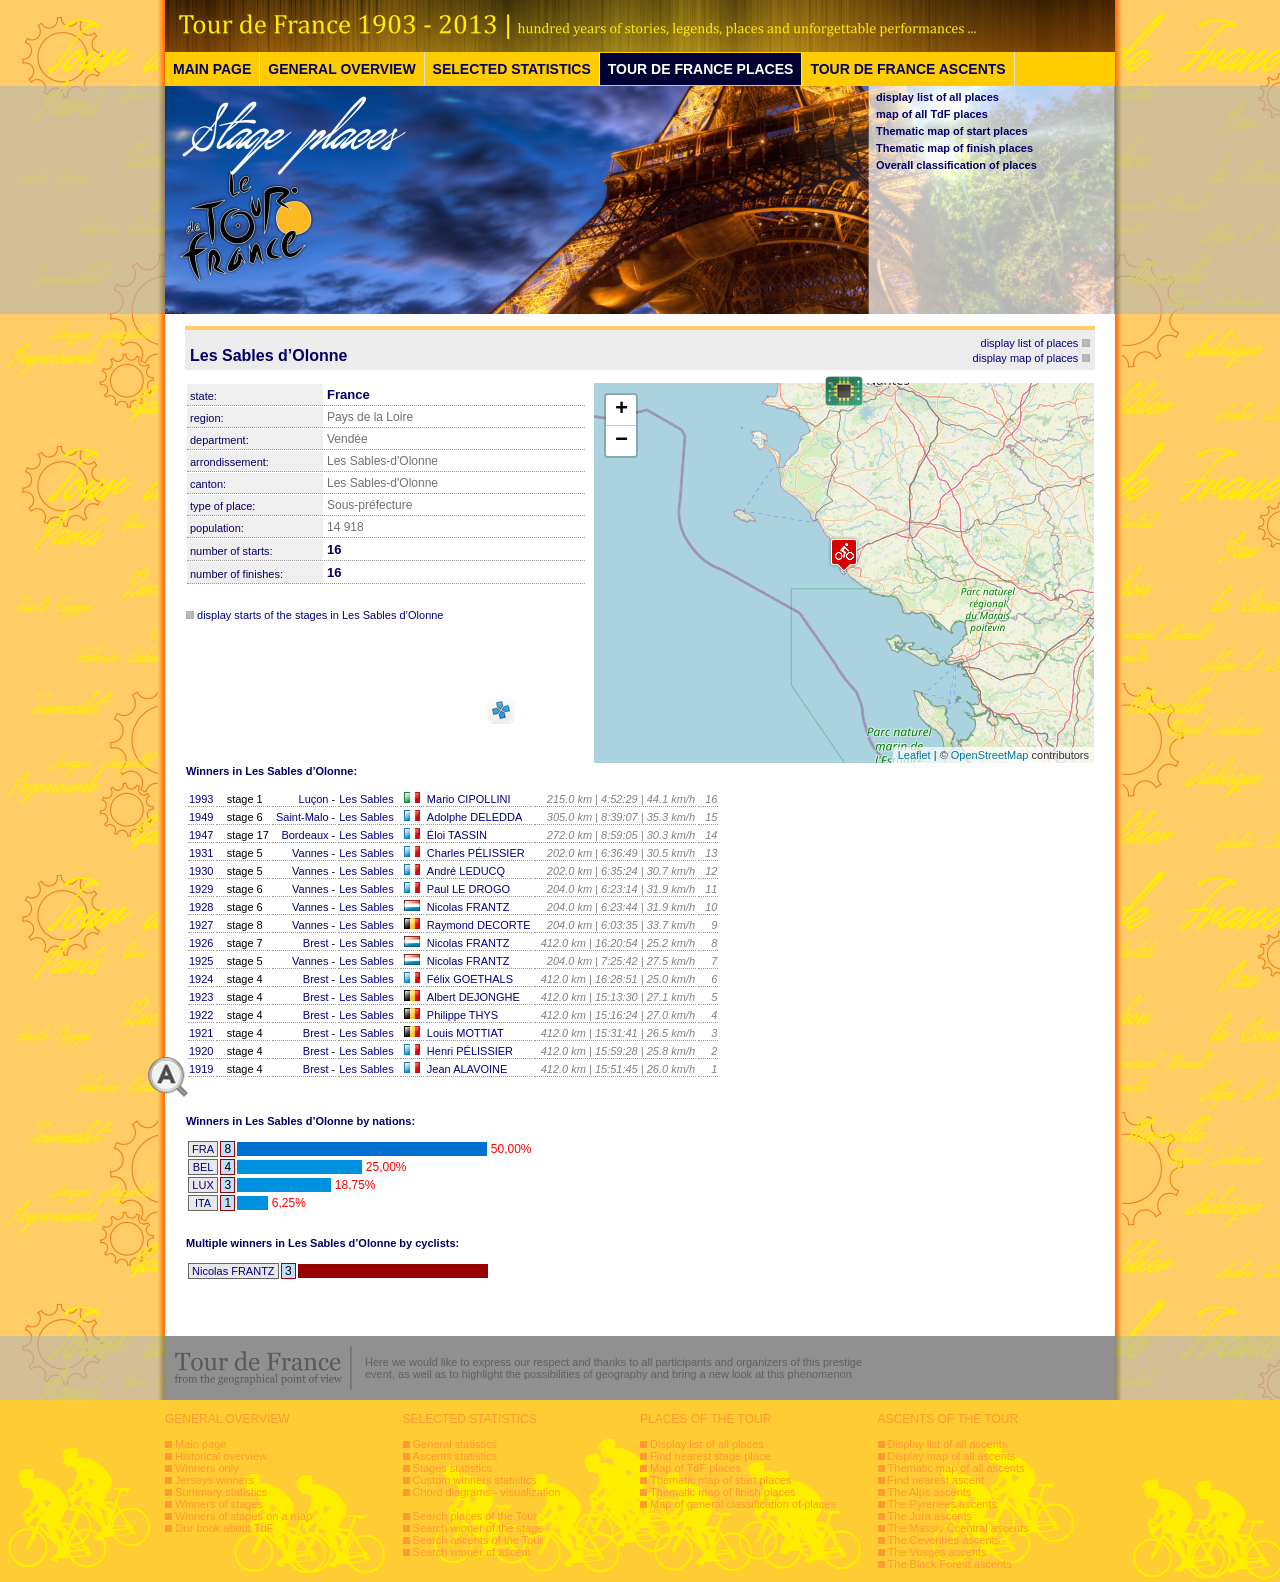  What do you see at coordinates (844, 391) in the screenshot?
I see `open cpu-x system information utility` at bounding box center [844, 391].